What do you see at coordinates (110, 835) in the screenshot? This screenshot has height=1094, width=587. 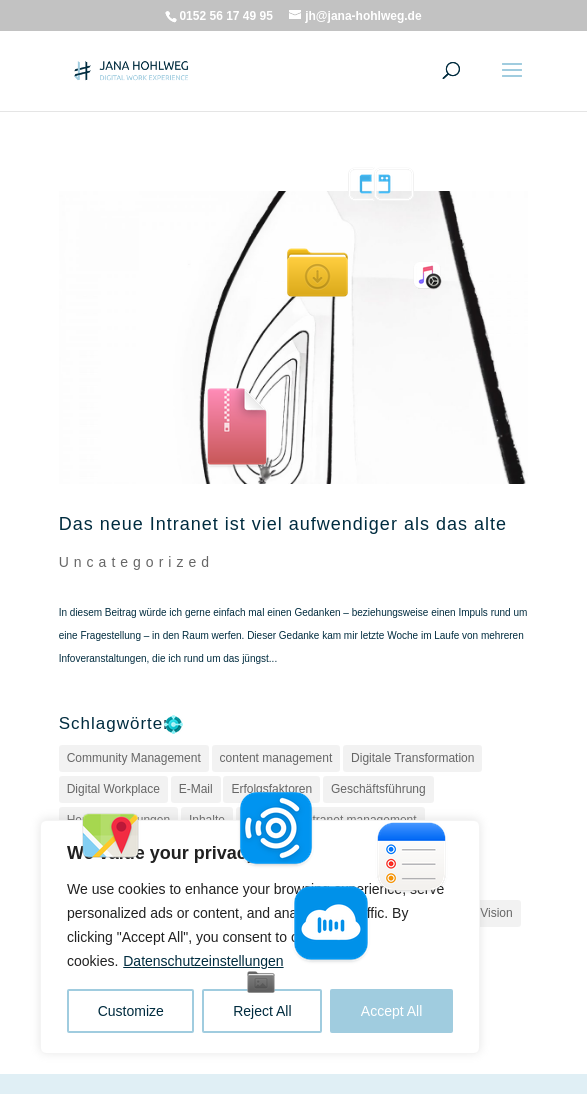 I see `open gnome maps application` at bounding box center [110, 835].